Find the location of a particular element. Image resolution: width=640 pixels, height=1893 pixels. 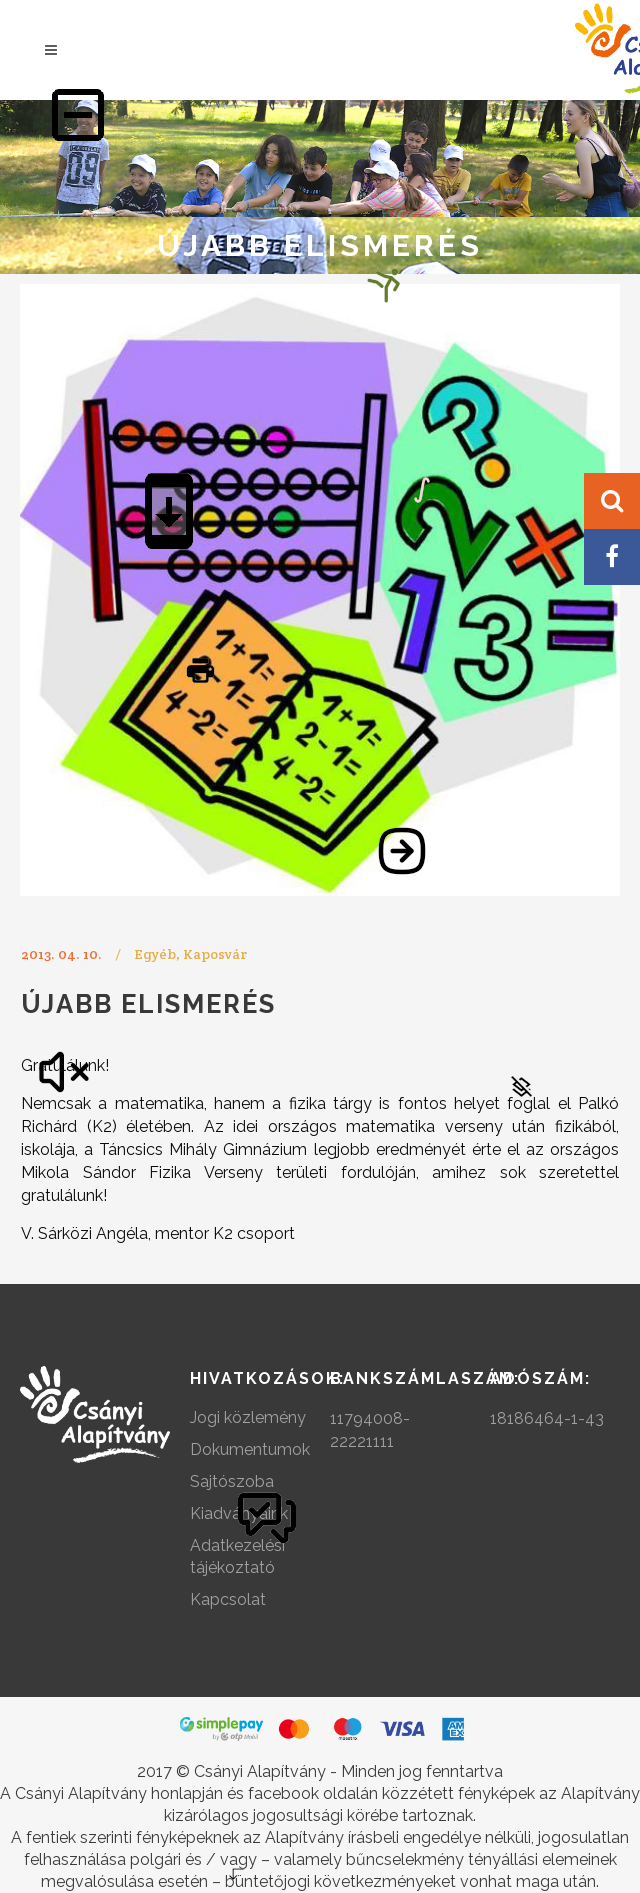

system update available for download is located at coordinates (169, 511).